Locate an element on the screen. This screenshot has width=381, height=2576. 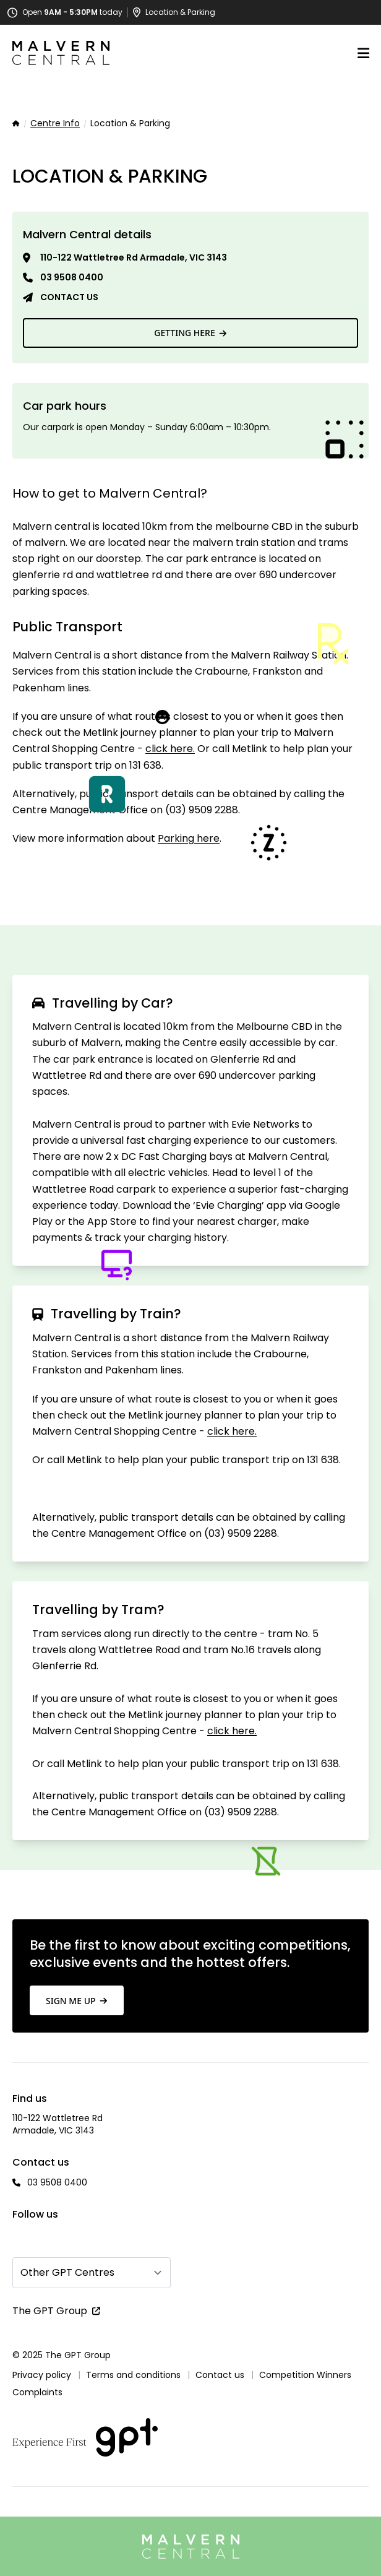
get help with desktop or computer settings is located at coordinates (116, 1263).